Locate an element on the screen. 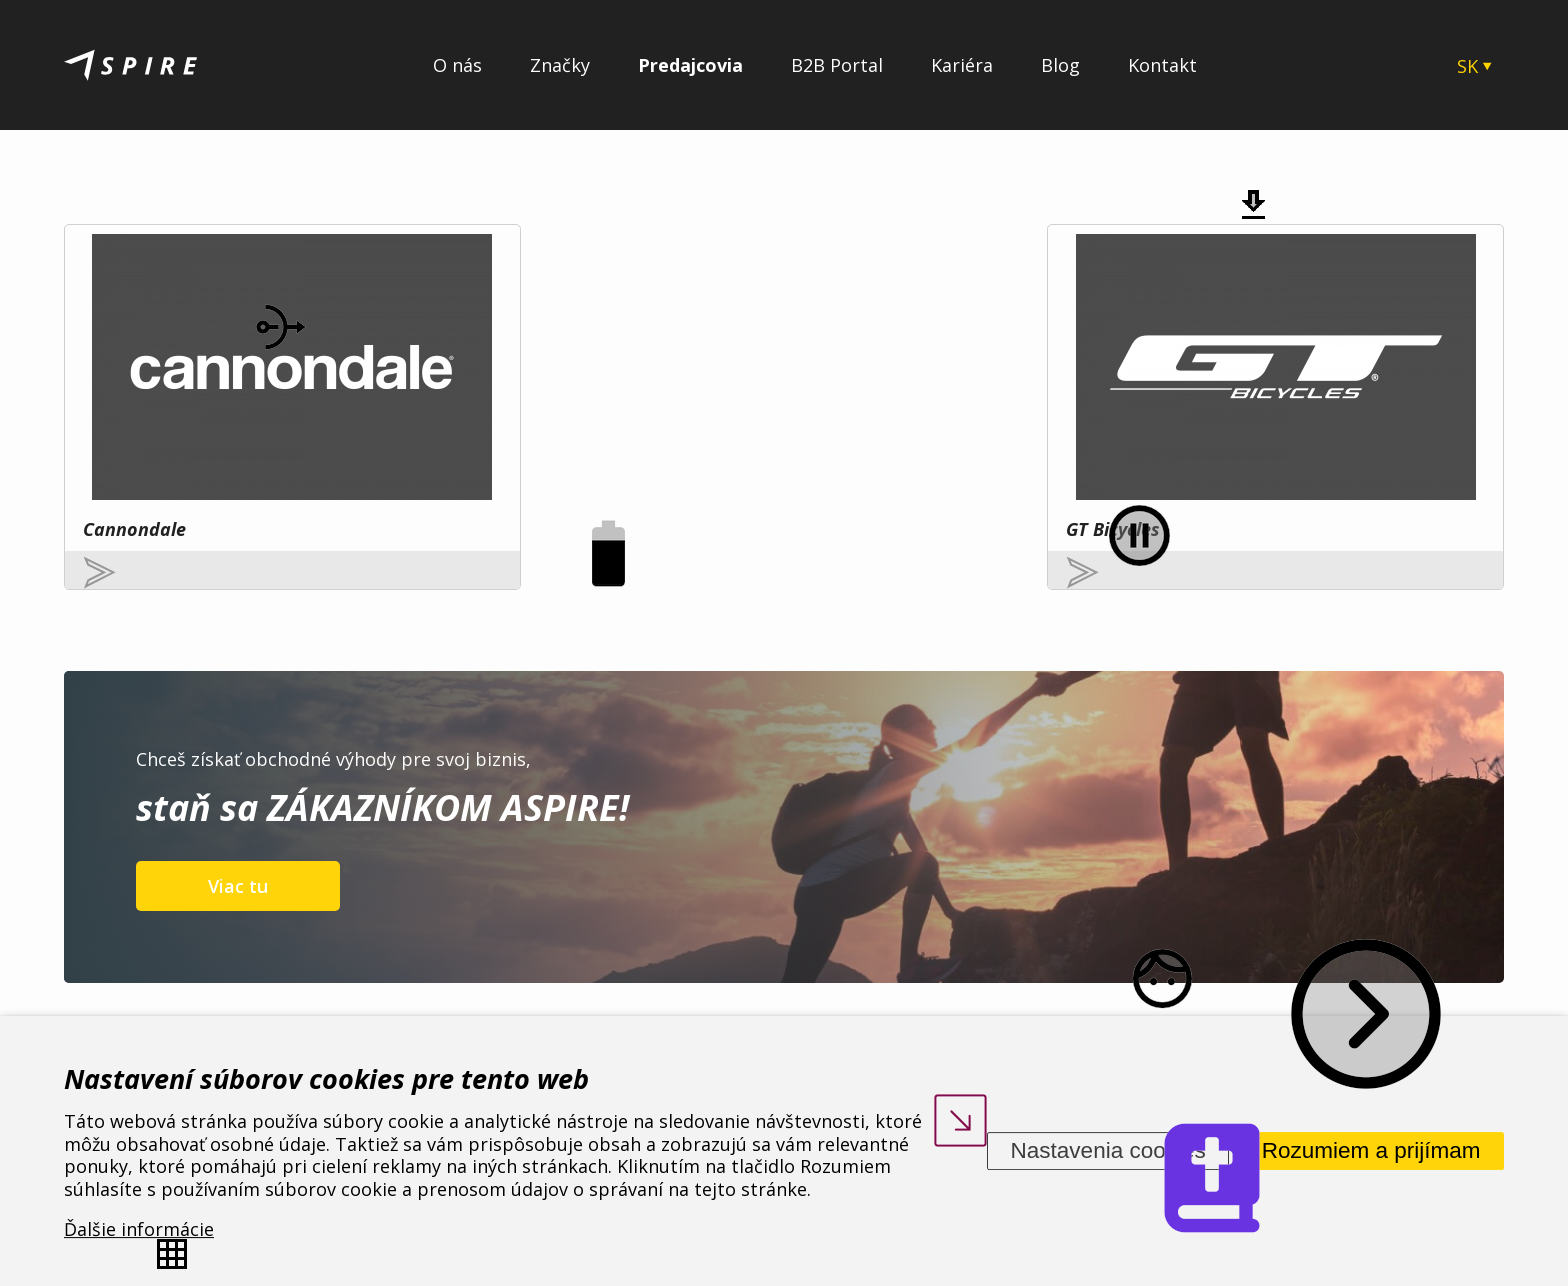 The image size is (1568, 1286). download a file or document is located at coordinates (1253, 205).